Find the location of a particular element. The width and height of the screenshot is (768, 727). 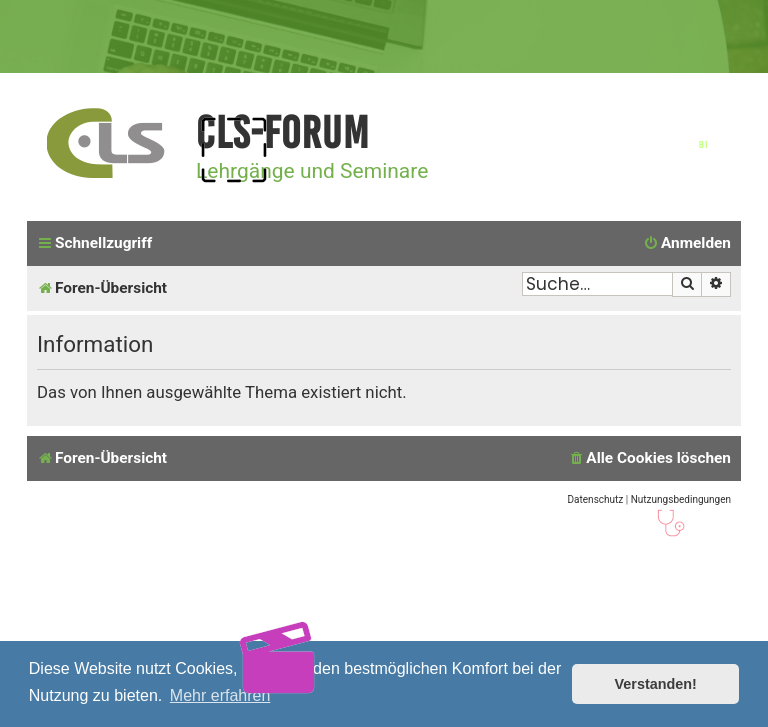

access video or movie content is located at coordinates (278, 660).